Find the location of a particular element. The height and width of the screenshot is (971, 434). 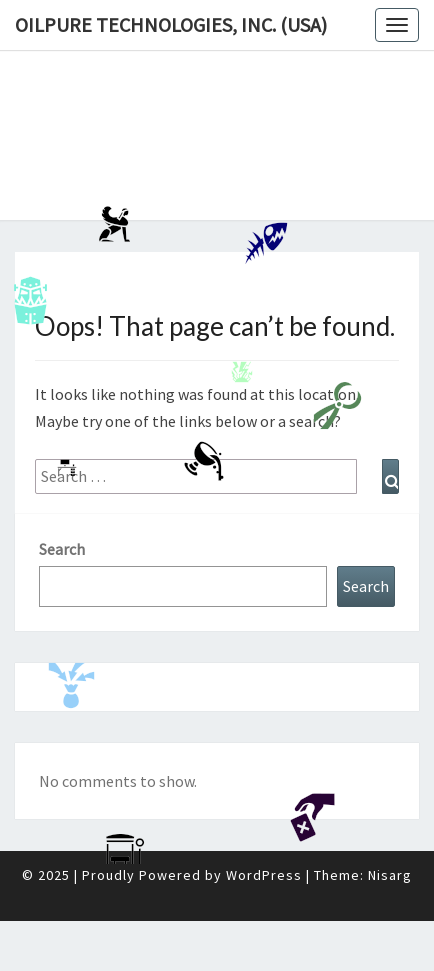

view nearby bus stops is located at coordinates (125, 849).